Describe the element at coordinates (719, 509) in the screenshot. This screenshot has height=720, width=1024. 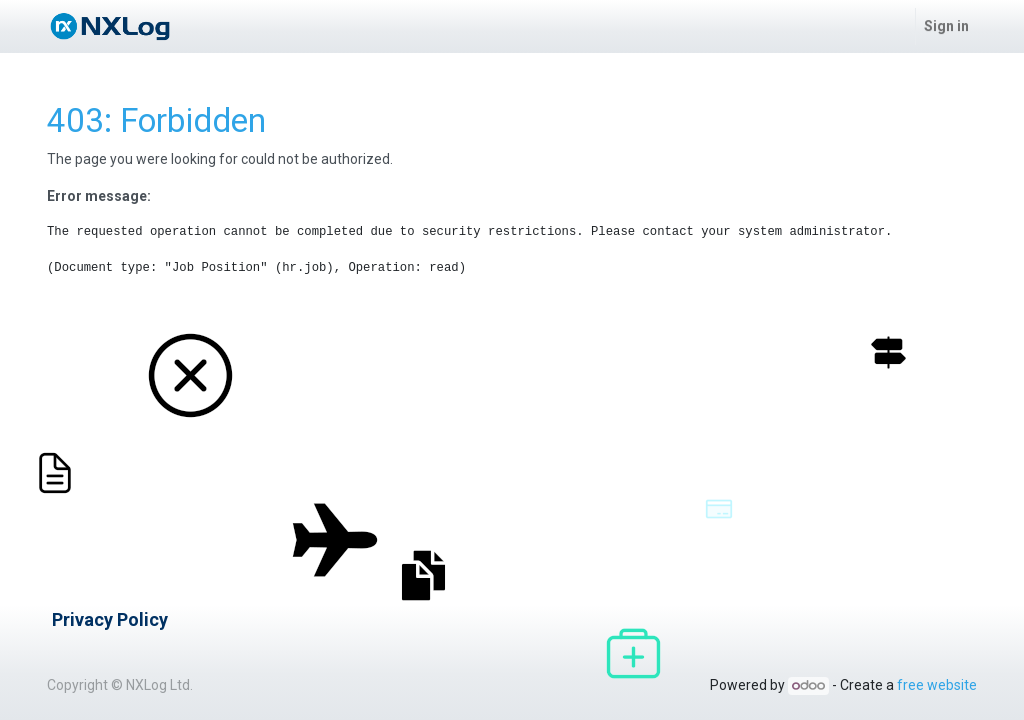
I see `manage payment methods` at that location.